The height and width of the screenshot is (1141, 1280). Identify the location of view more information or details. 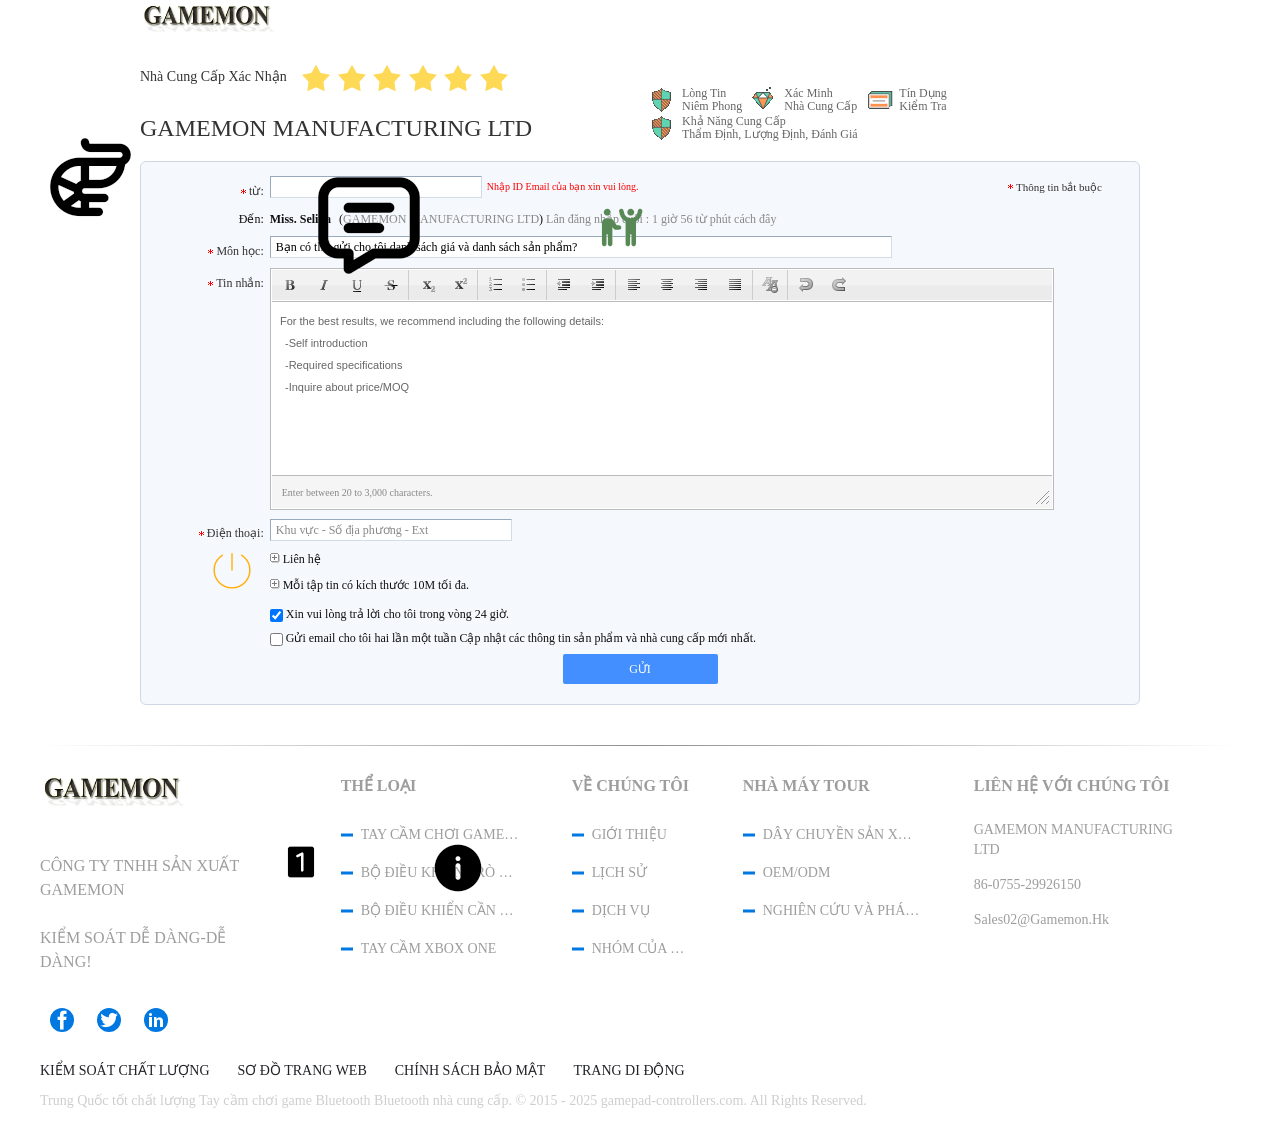
(458, 868).